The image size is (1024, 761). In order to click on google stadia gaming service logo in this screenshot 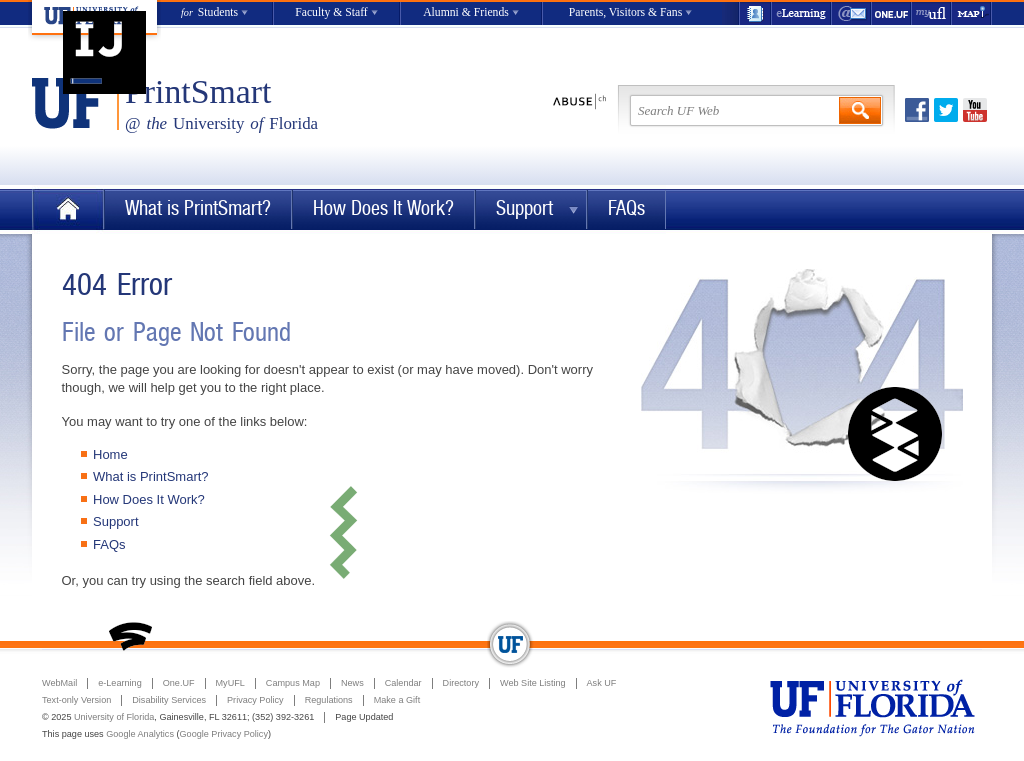, I will do `click(130, 636)`.